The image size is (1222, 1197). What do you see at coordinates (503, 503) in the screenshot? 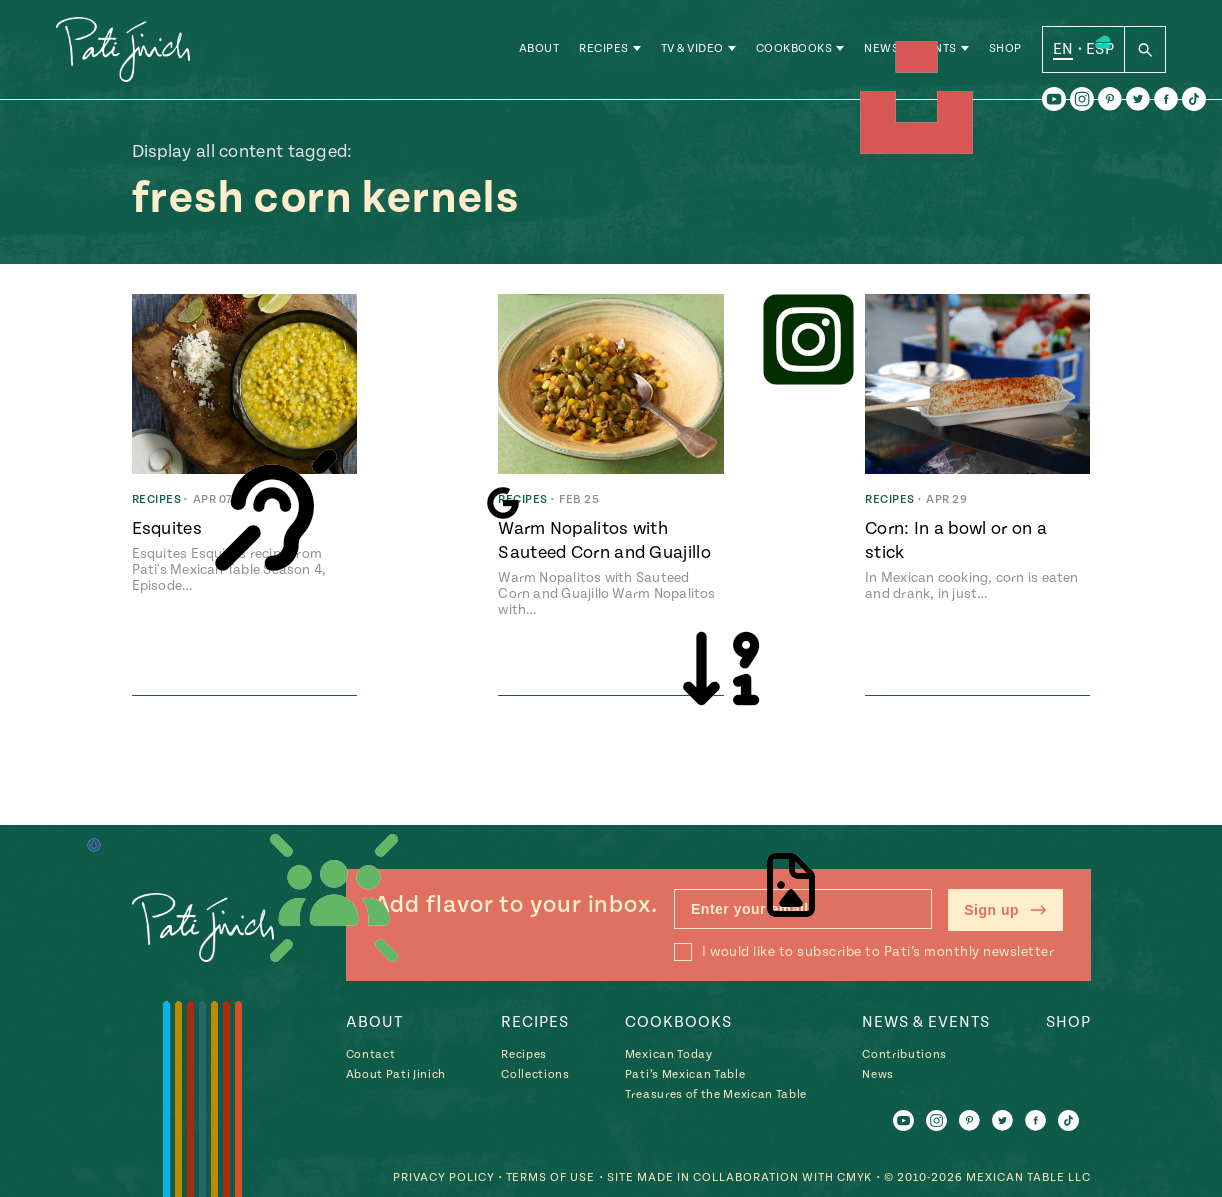
I see `sign in with Google` at bounding box center [503, 503].